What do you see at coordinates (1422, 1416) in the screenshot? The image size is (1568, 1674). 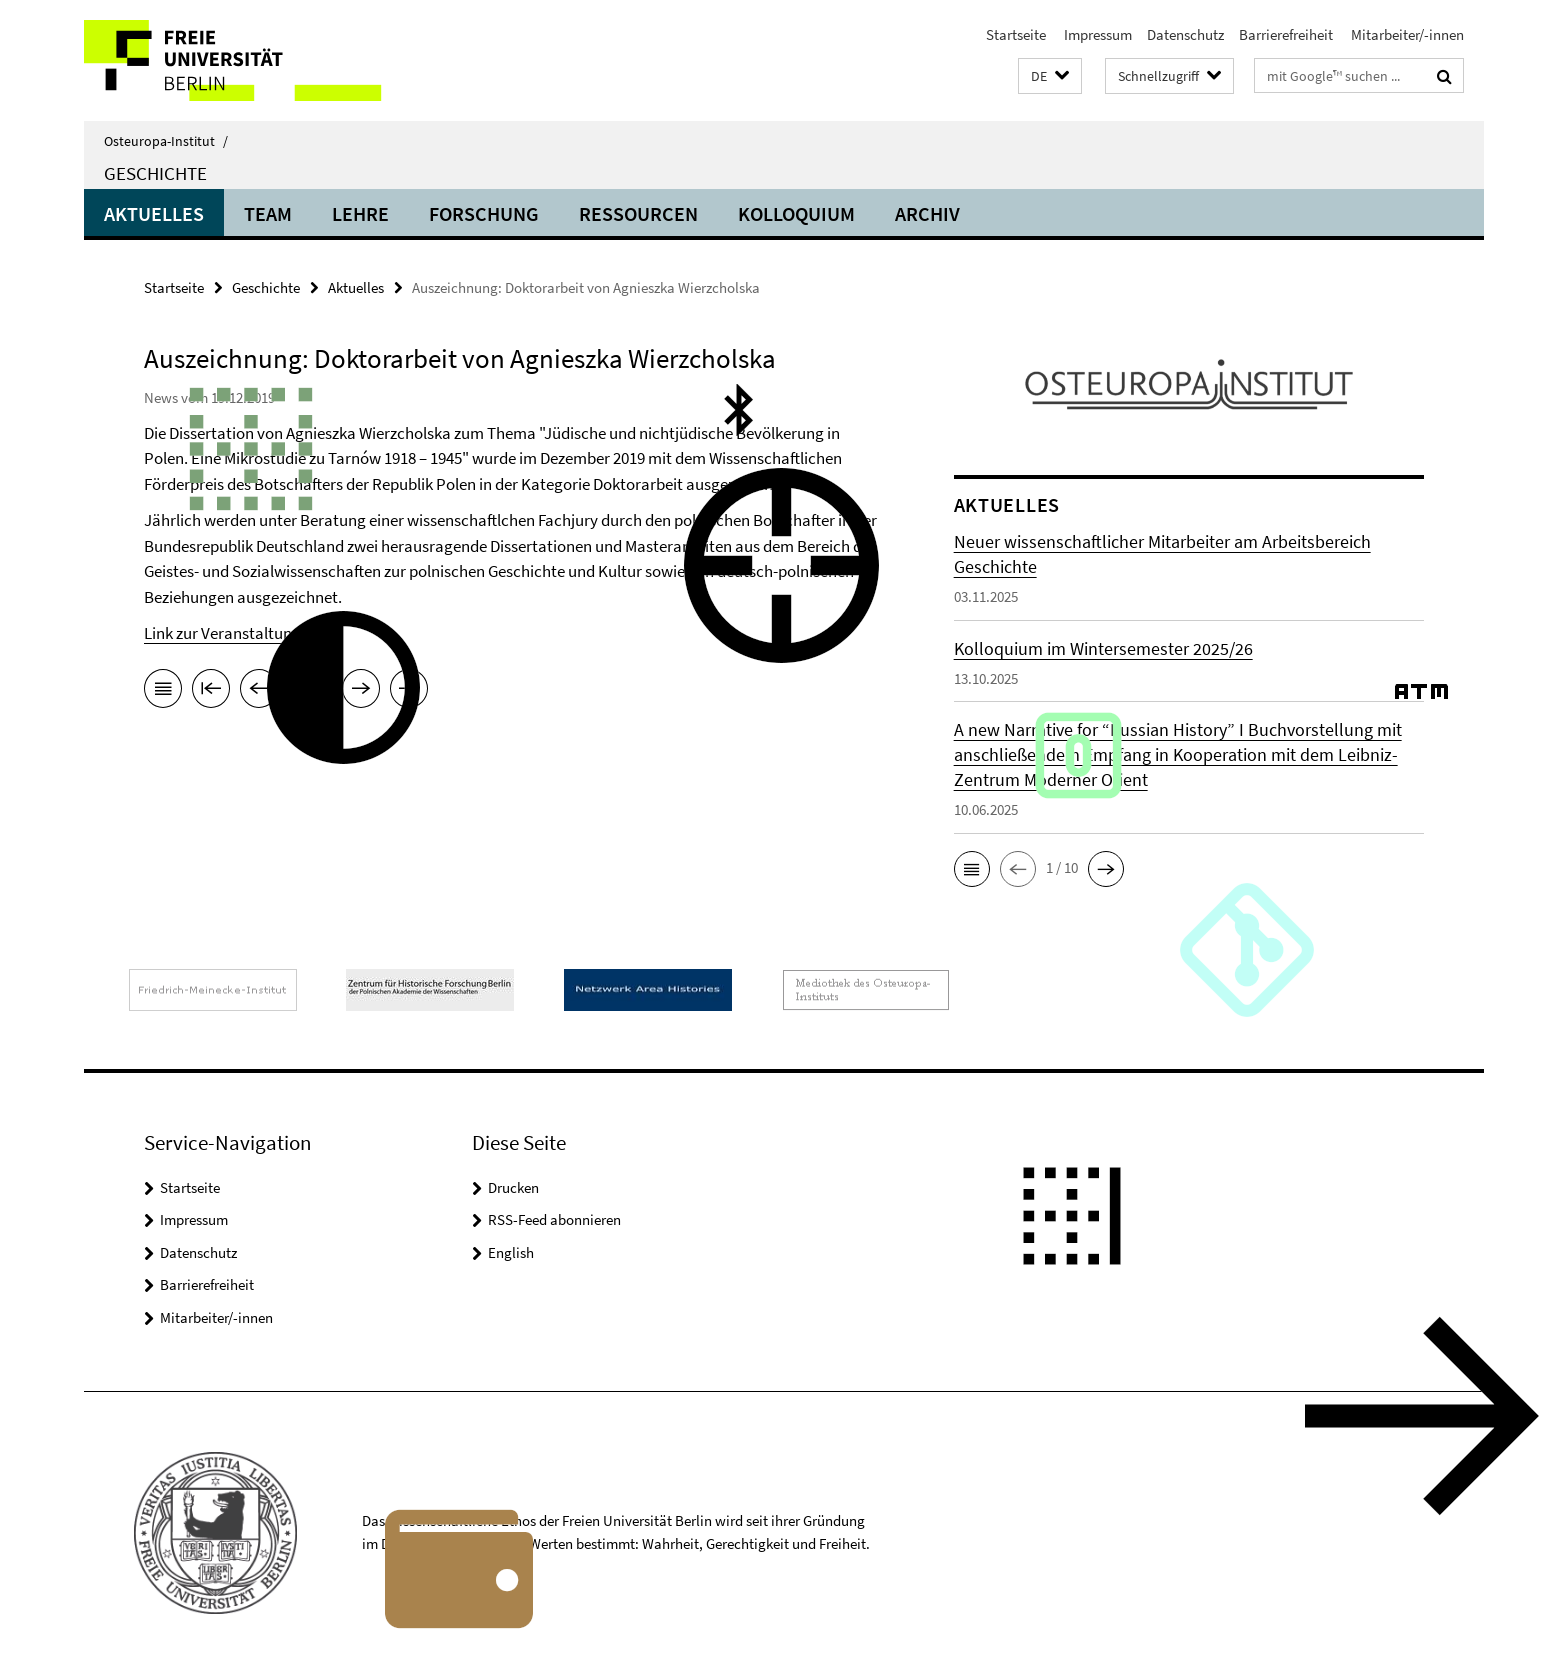 I see `navigate to the next item or page` at bounding box center [1422, 1416].